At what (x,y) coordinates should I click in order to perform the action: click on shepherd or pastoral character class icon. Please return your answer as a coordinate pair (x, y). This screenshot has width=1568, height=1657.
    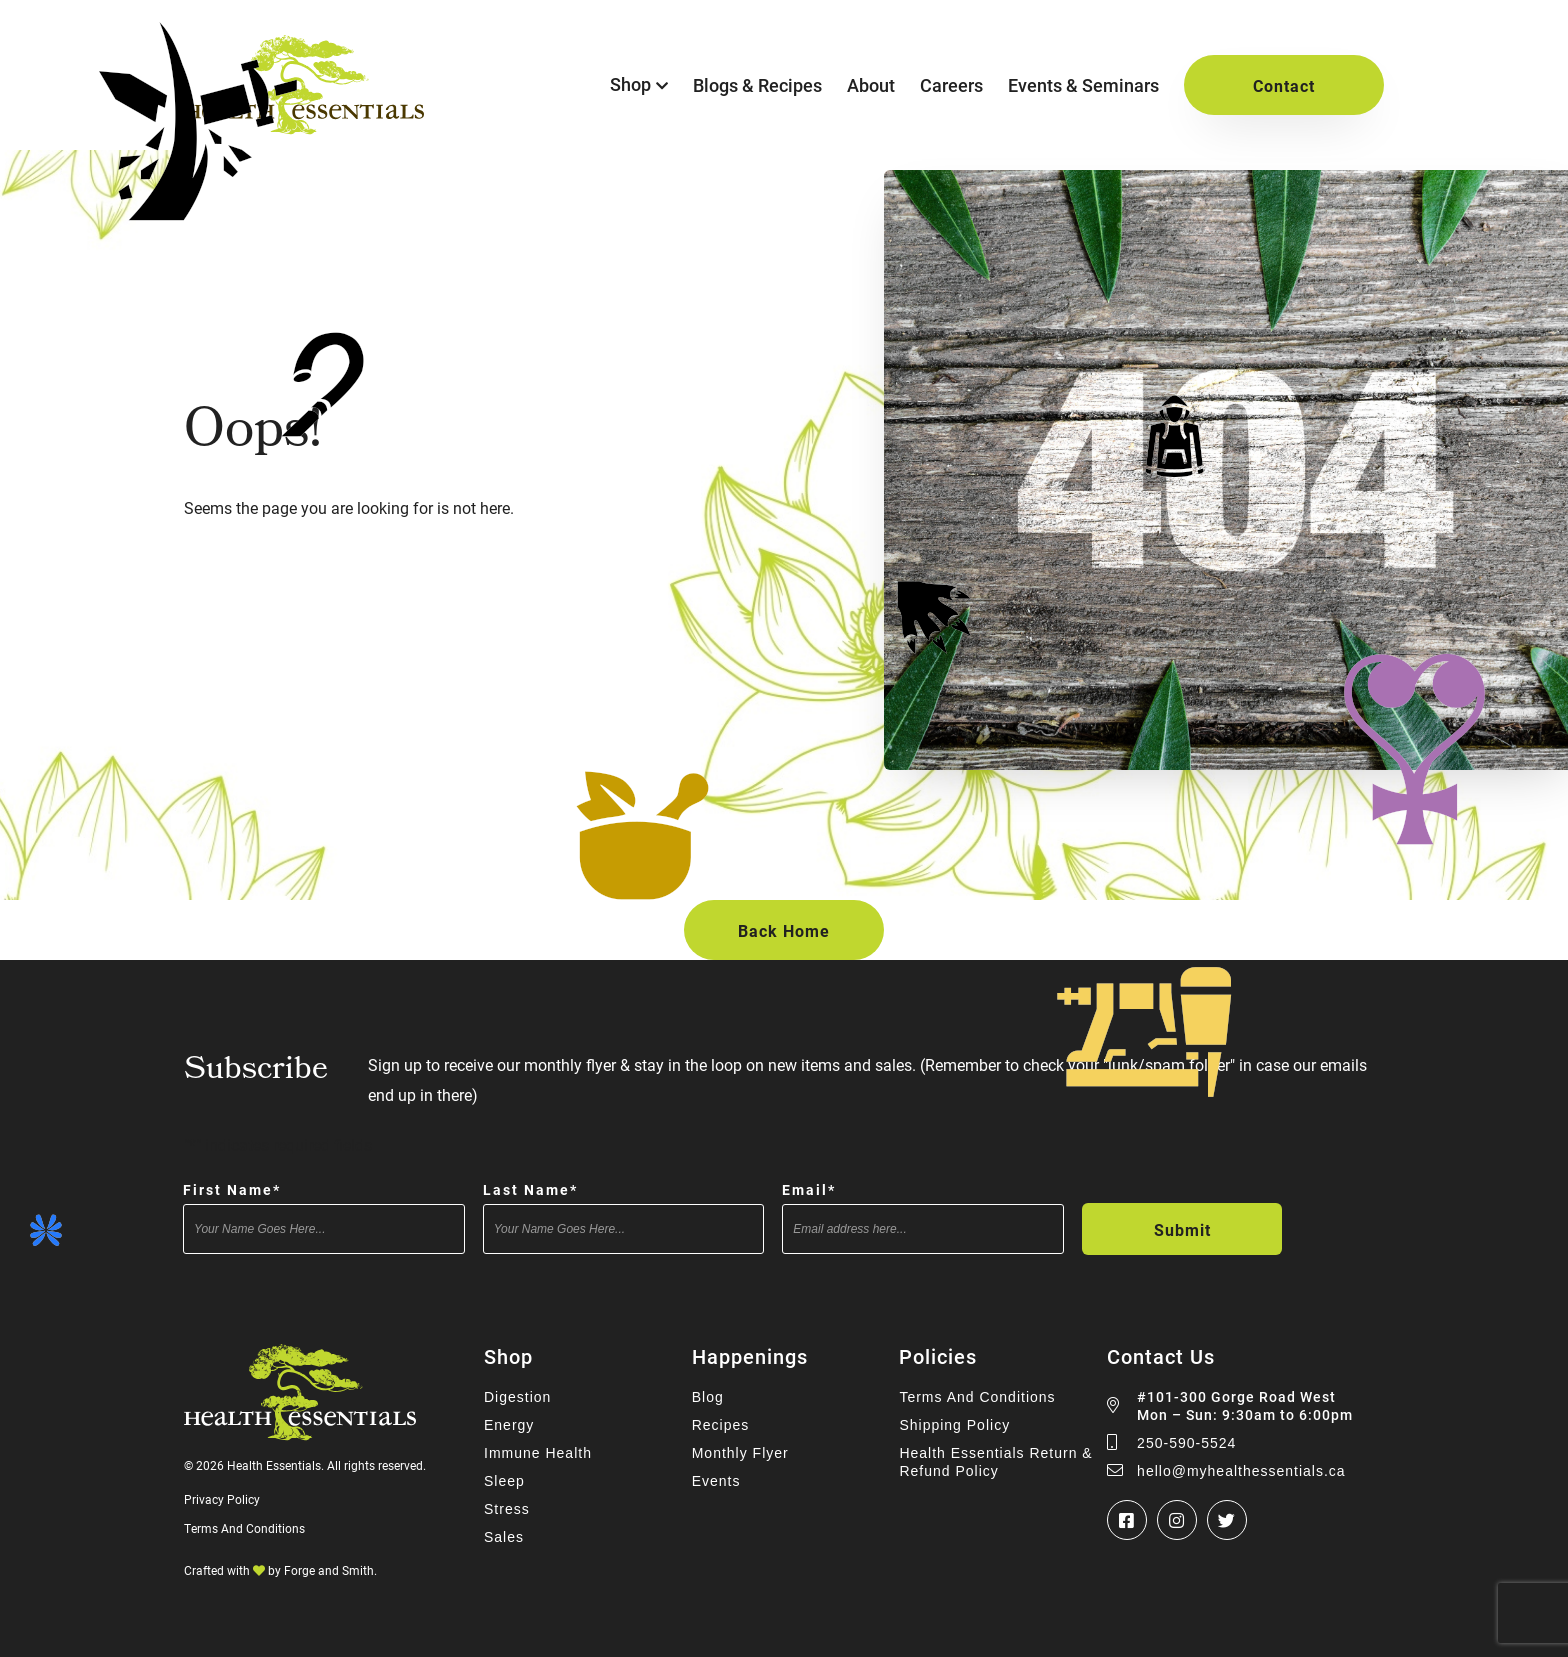
    Looking at the image, I should click on (322, 384).